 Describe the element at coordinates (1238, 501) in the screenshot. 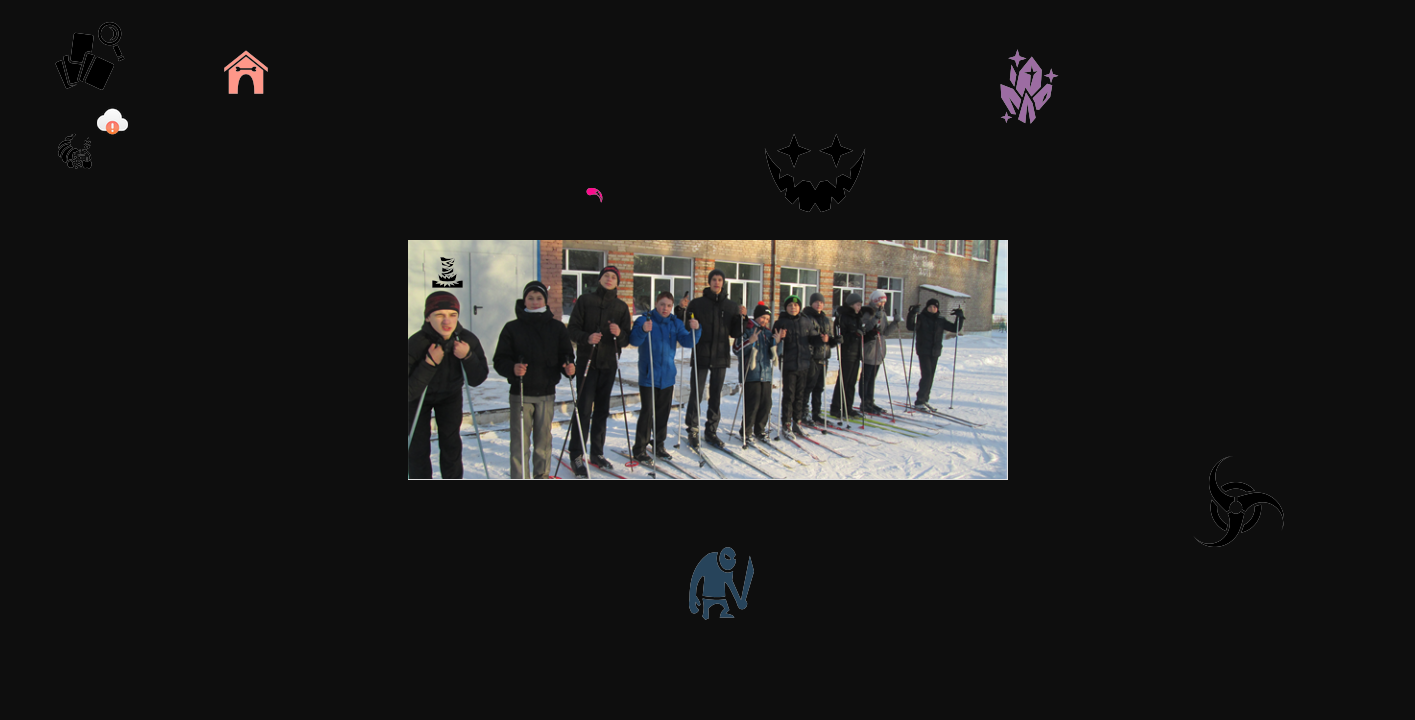

I see `activate health regeneration ability` at that location.